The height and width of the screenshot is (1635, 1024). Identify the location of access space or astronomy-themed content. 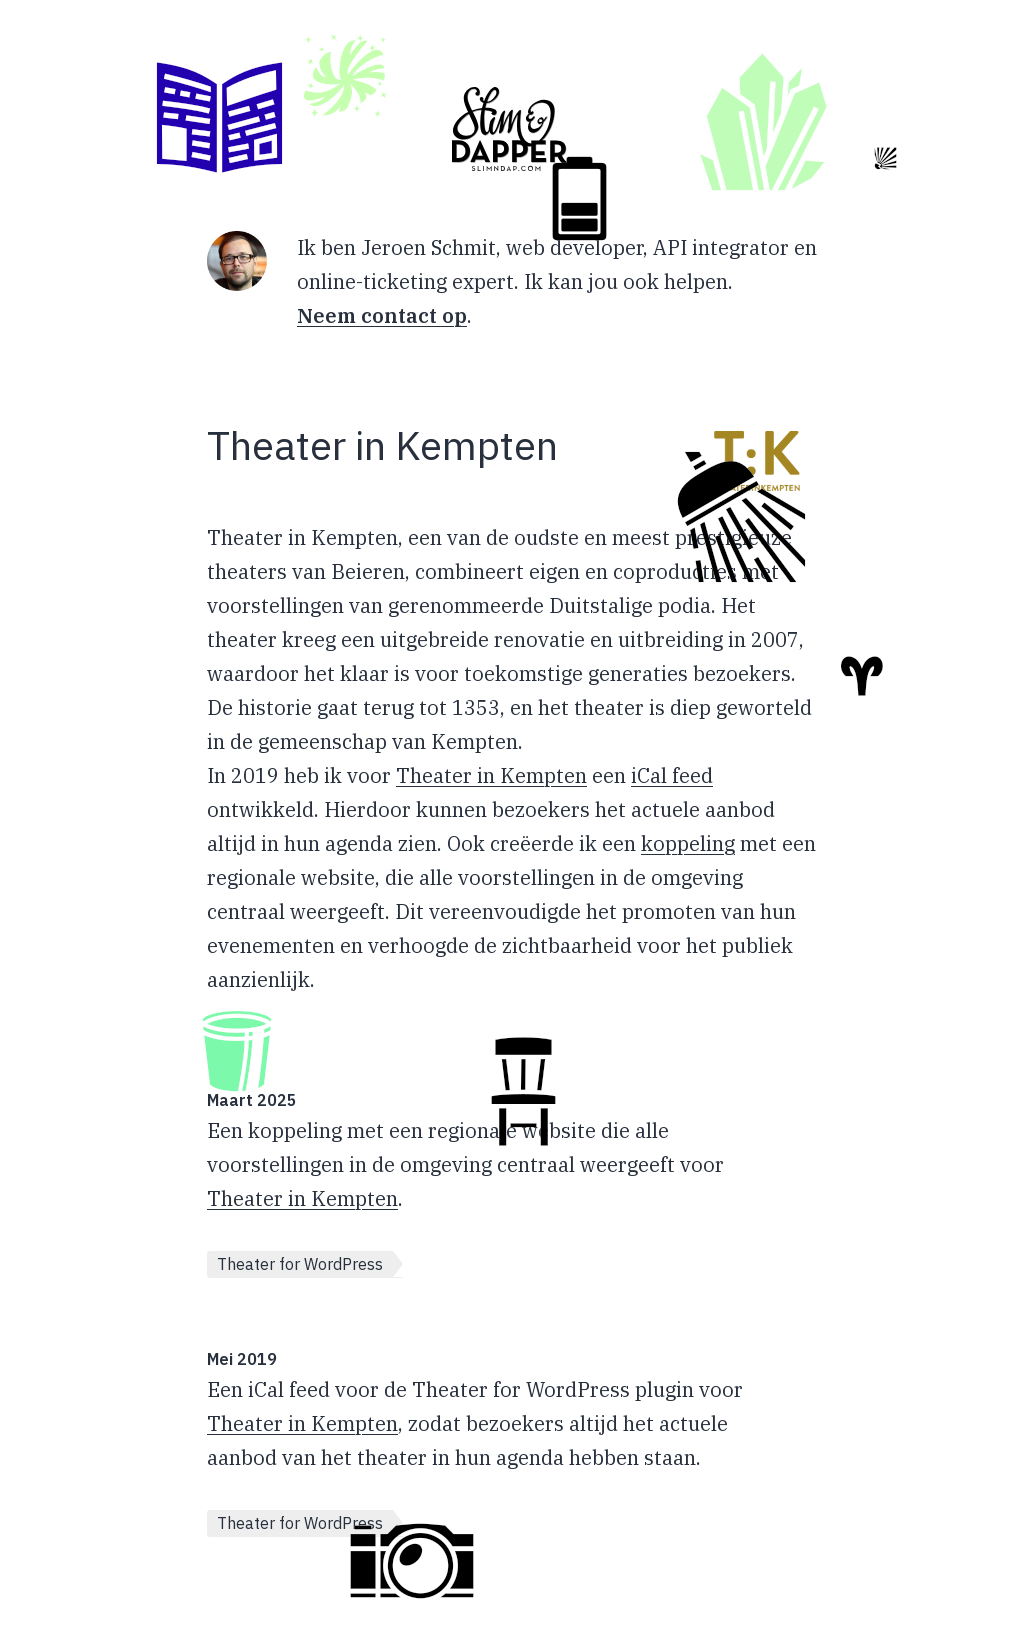
(345, 76).